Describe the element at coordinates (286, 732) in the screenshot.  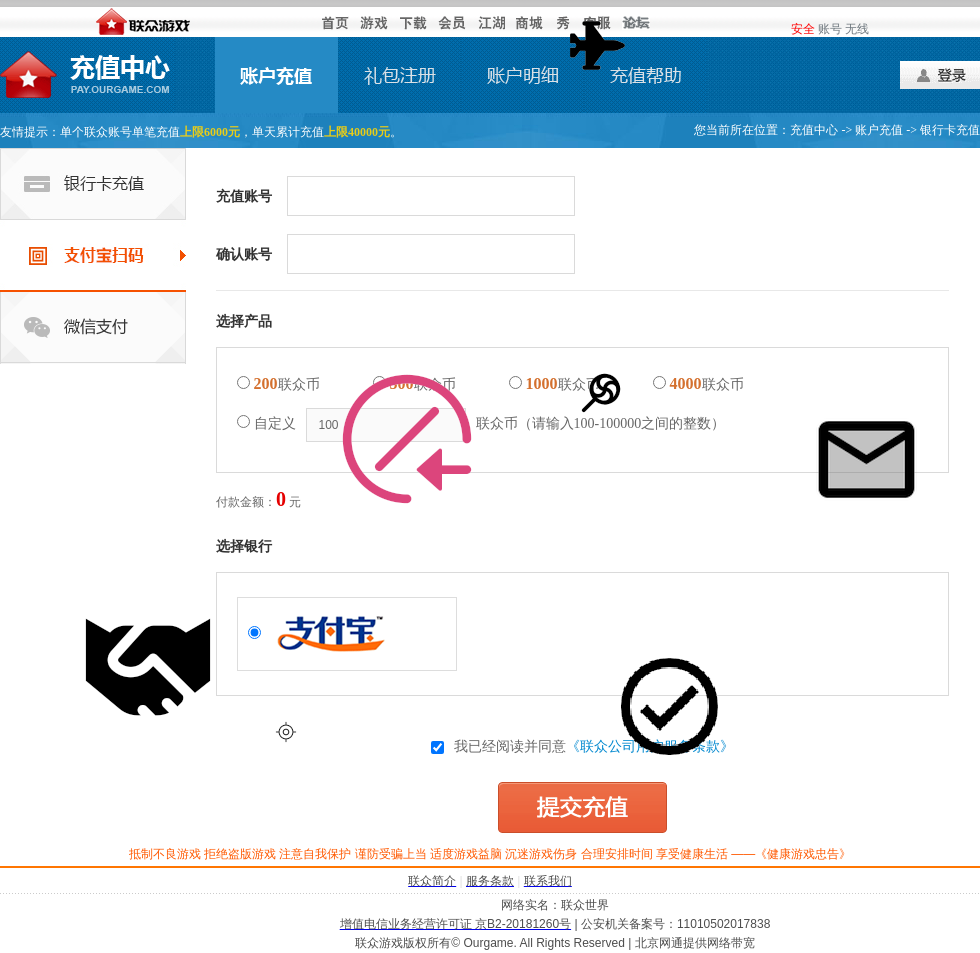
I see `center map on current location` at that location.